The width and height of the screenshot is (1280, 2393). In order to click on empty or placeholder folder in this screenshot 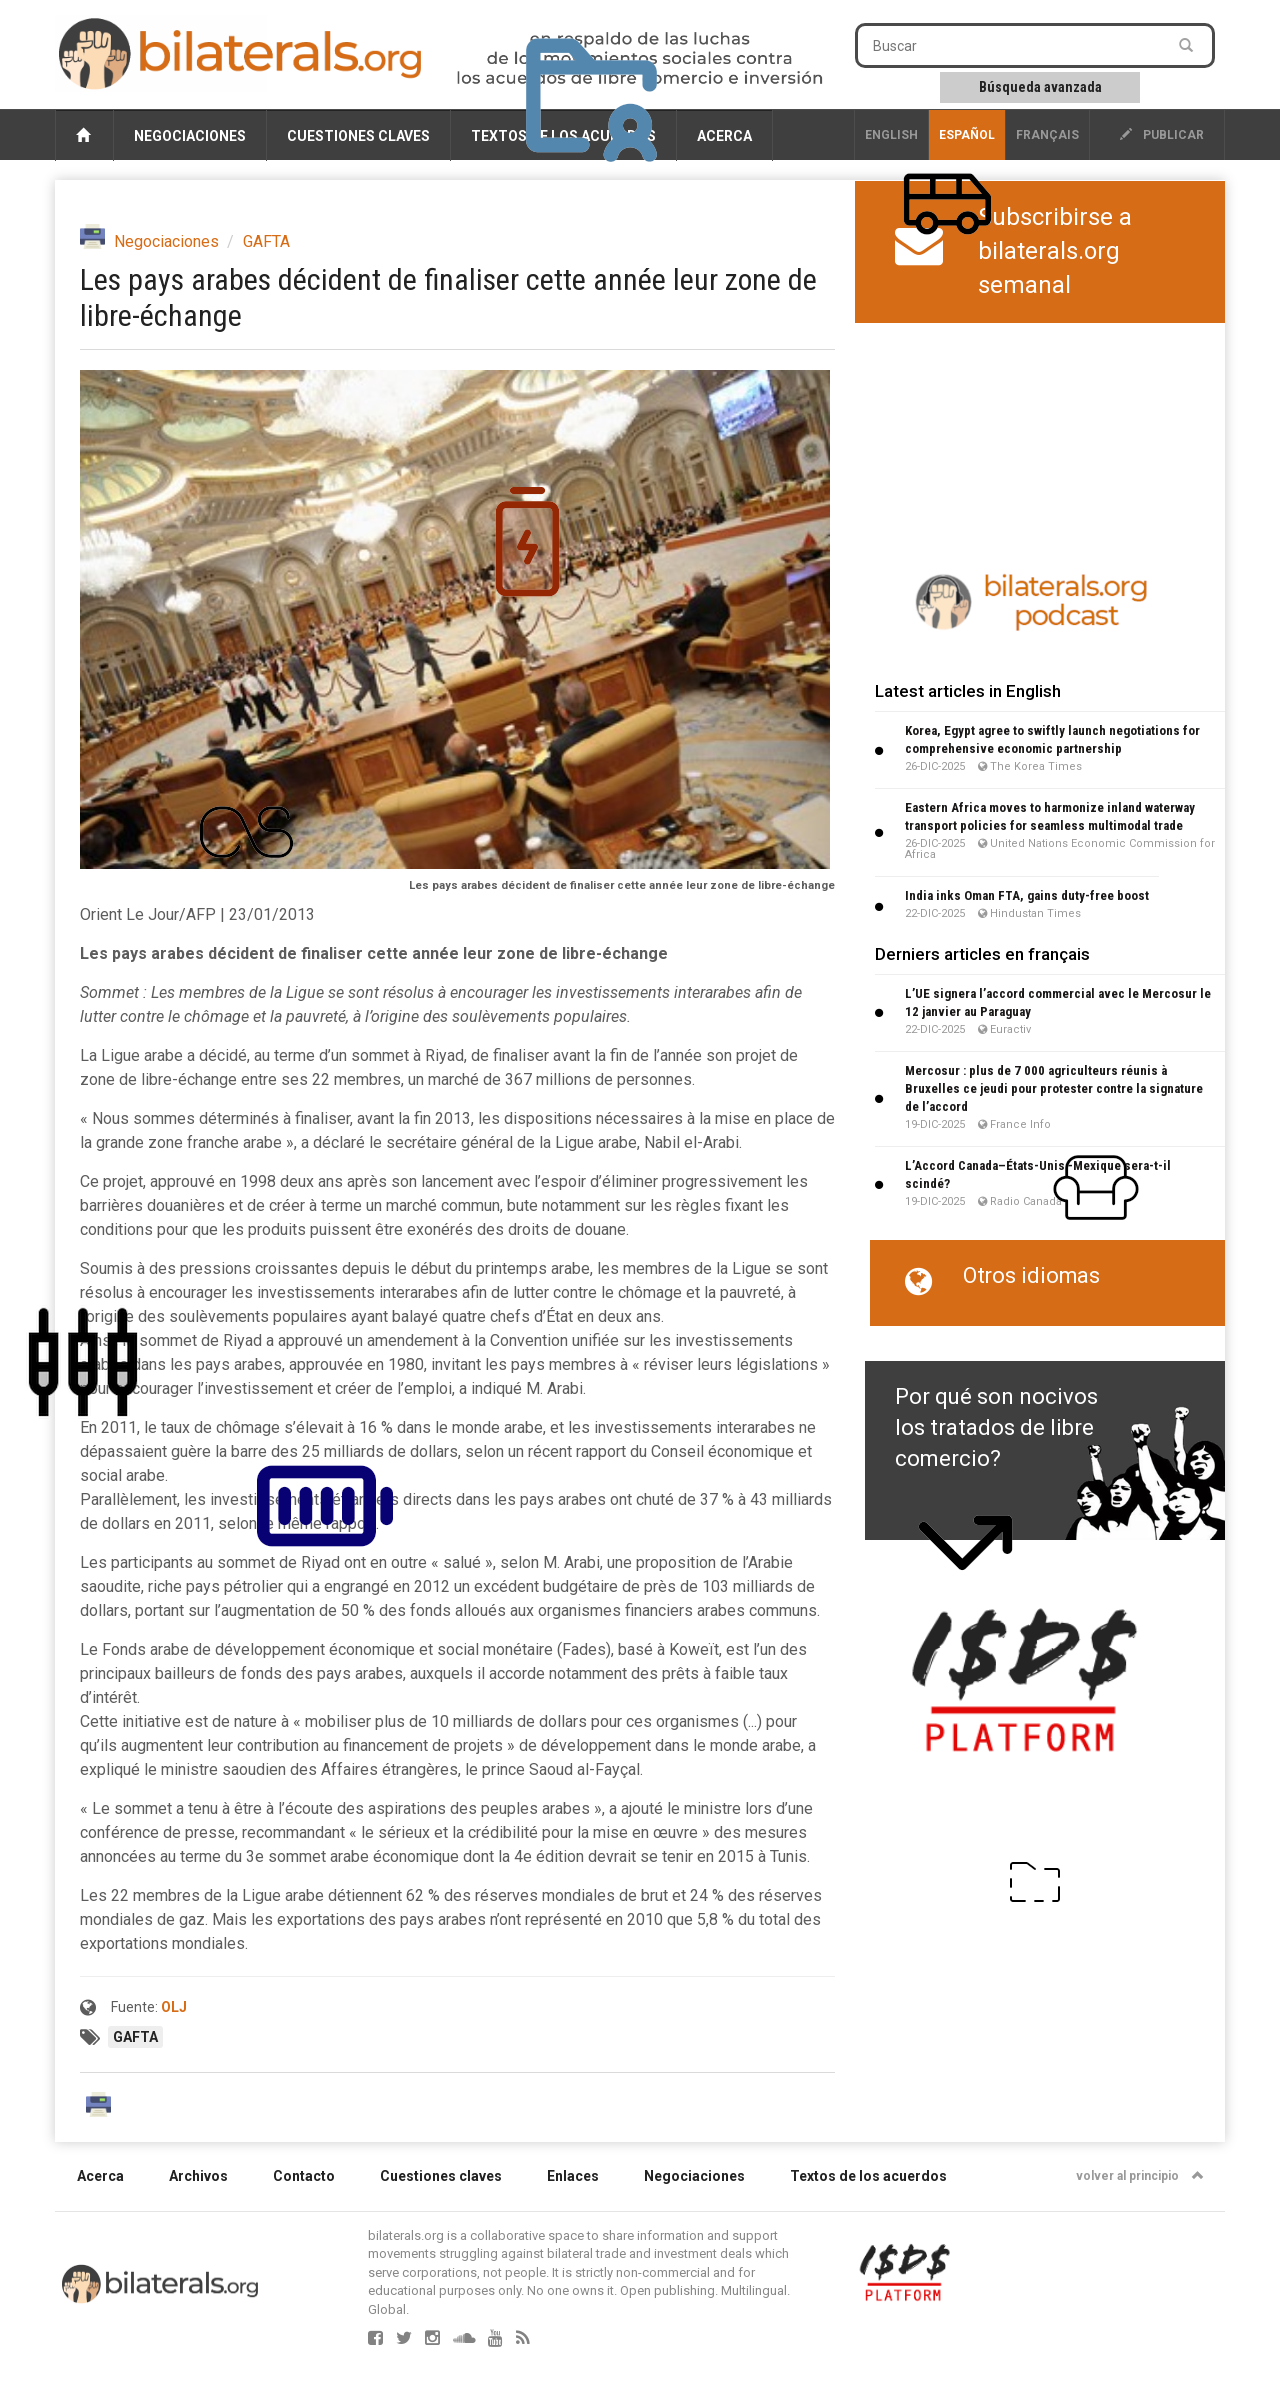, I will do `click(1035, 1881)`.